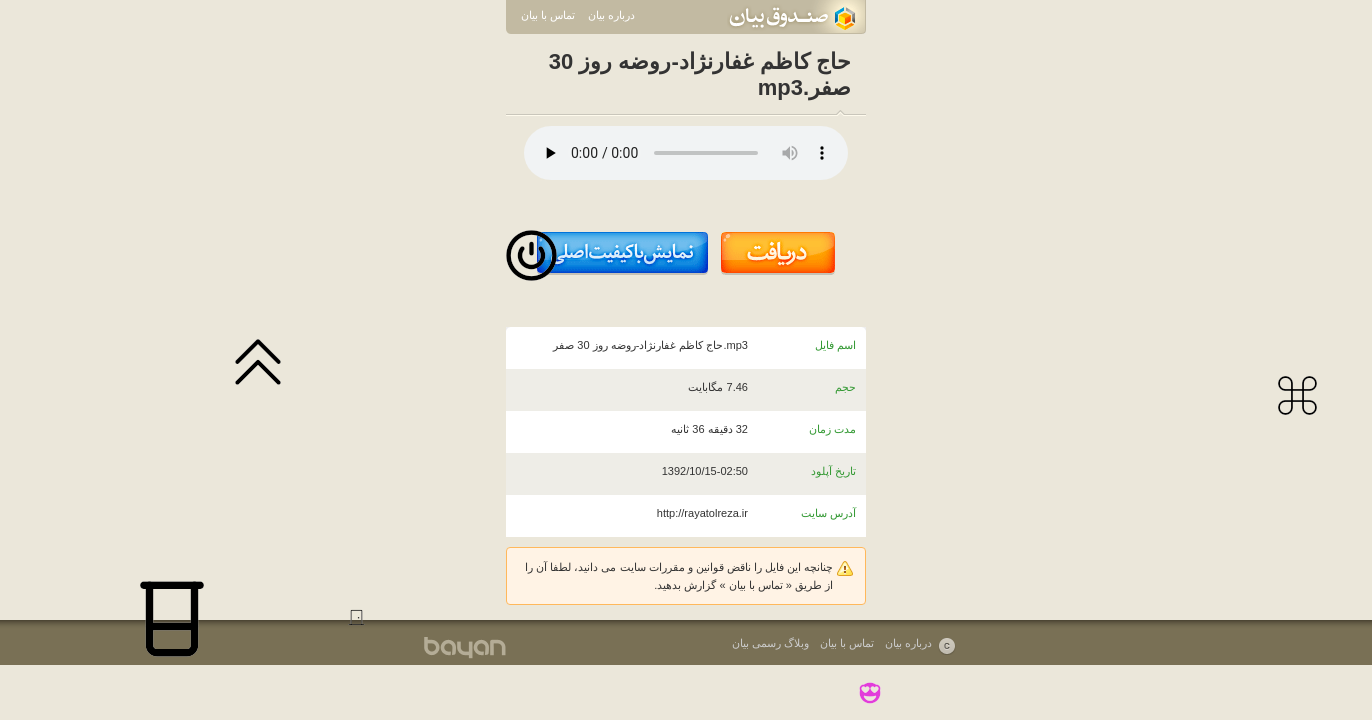  Describe the element at coordinates (1297, 395) in the screenshot. I see `command key modifier for keyboard shortcuts` at that location.